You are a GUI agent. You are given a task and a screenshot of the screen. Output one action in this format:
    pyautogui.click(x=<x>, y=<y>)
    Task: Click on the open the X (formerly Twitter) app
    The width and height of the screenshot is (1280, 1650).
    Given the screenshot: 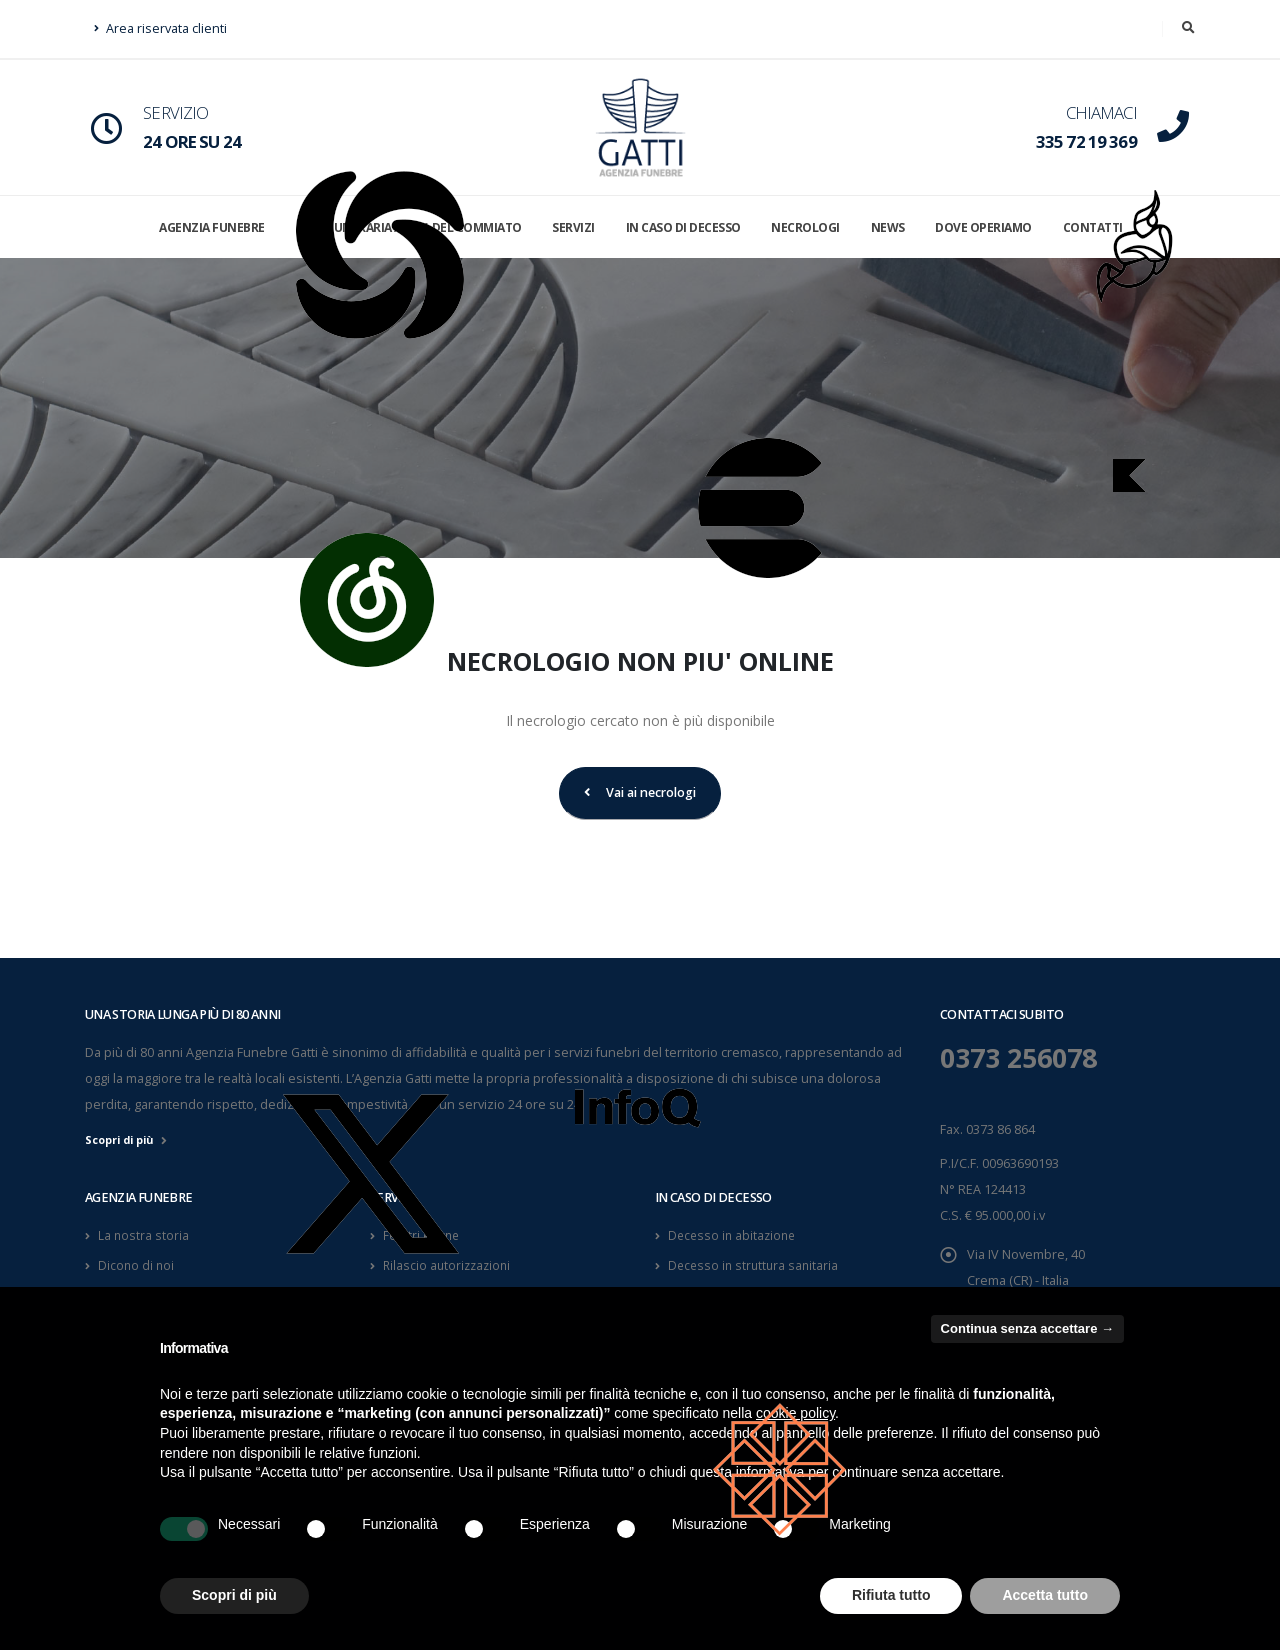 What is the action you would take?
    pyautogui.click(x=371, y=1174)
    